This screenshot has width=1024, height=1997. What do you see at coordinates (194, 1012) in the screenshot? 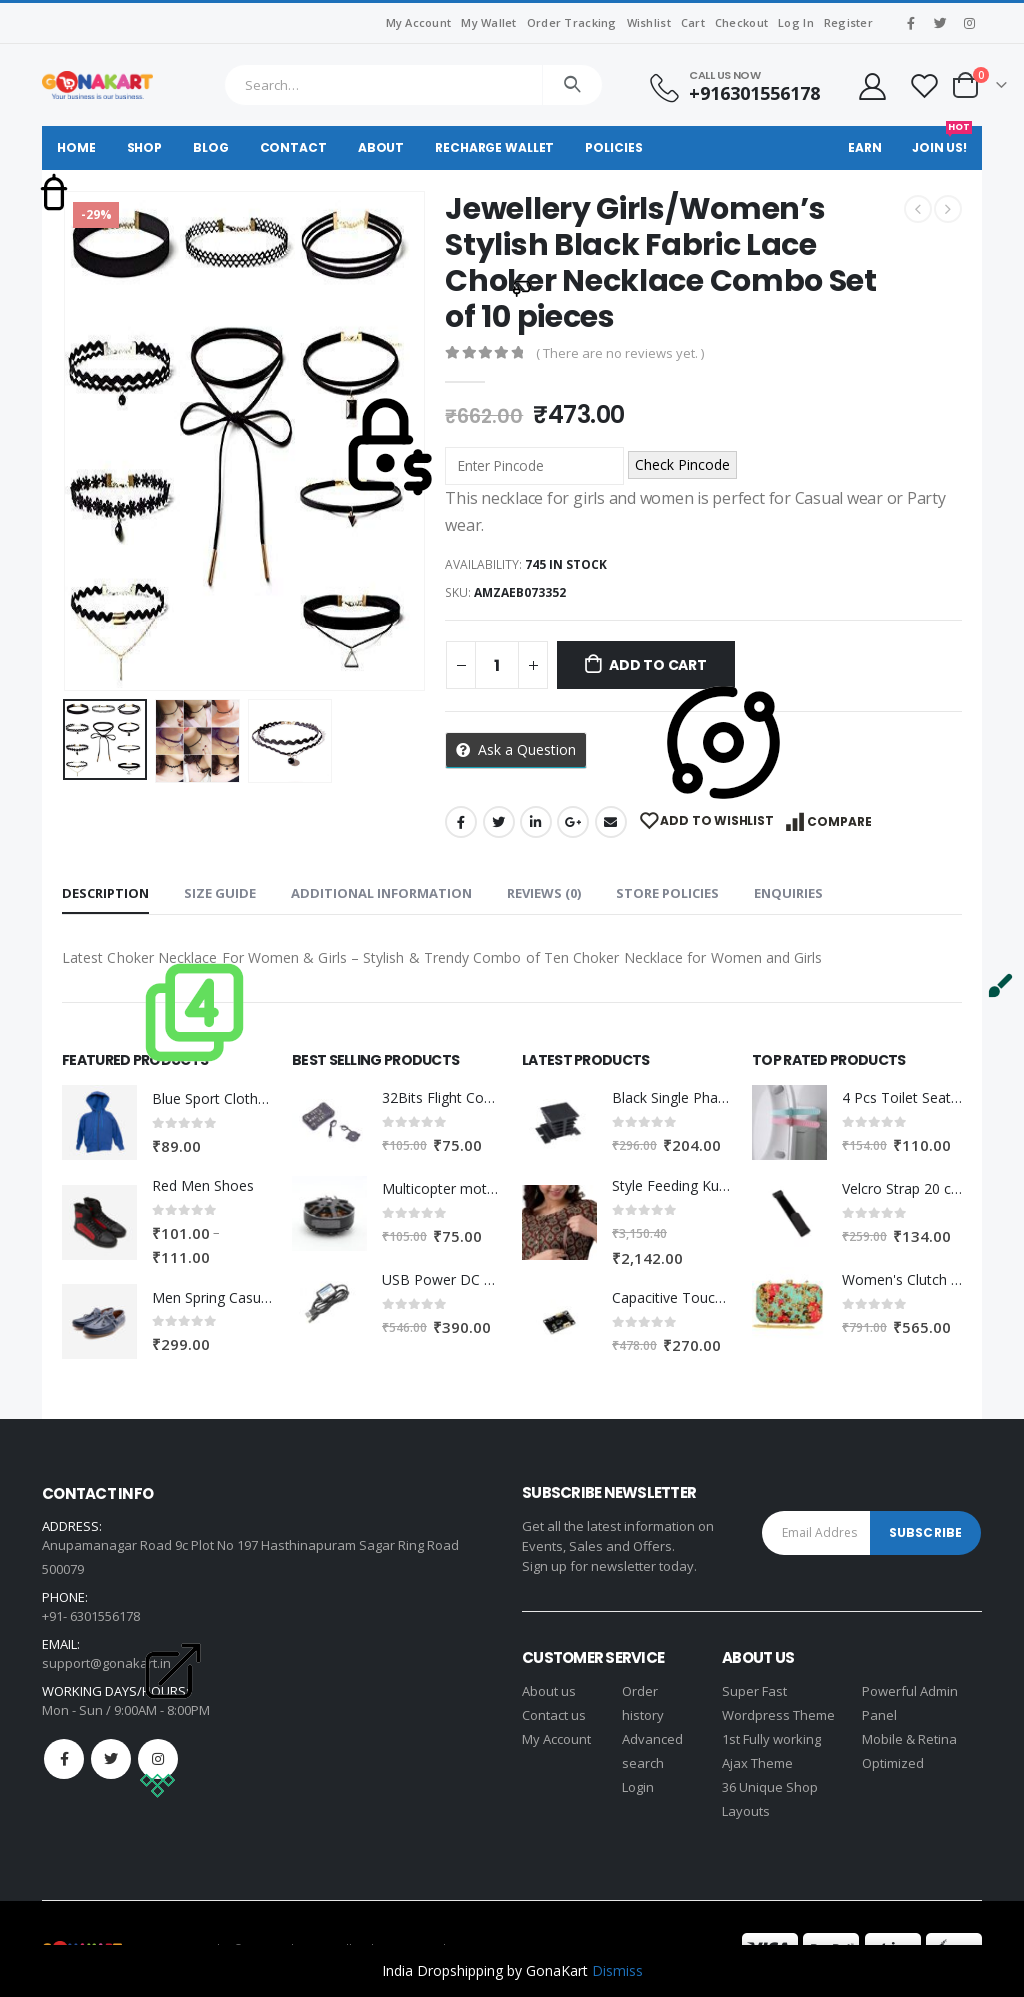
I see `view item 4 in a collection or series` at bounding box center [194, 1012].